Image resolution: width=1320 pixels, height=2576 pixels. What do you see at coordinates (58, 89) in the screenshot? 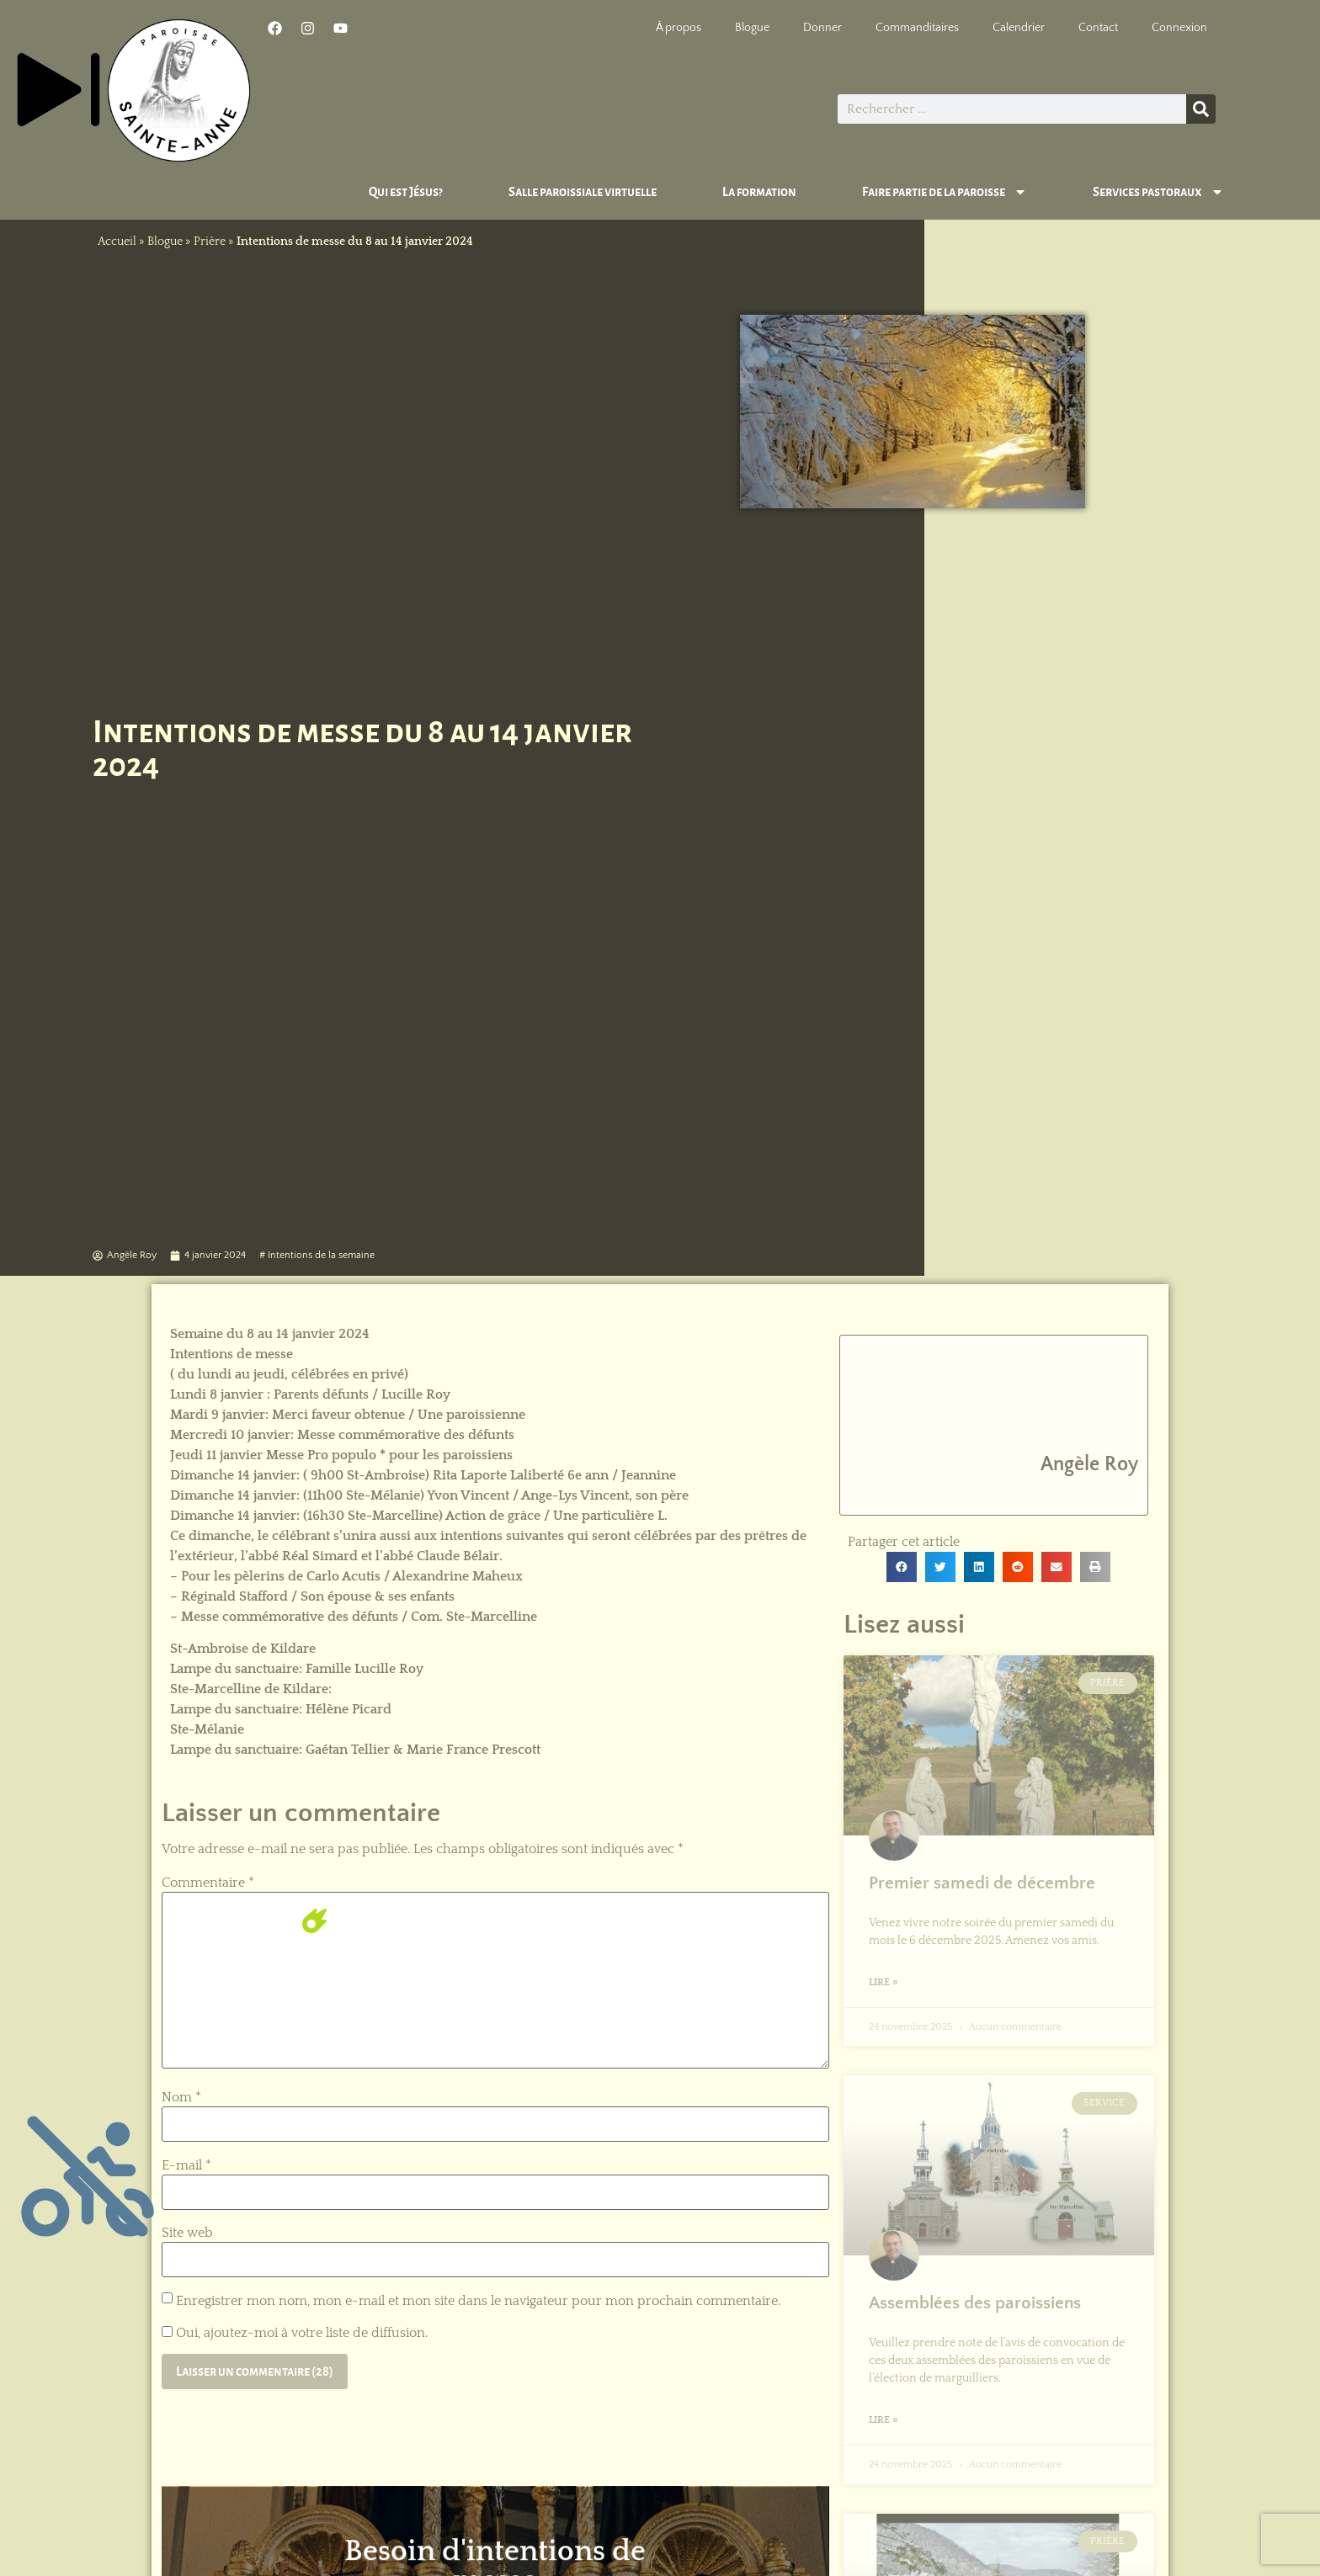
I see `skip to the next track` at bounding box center [58, 89].